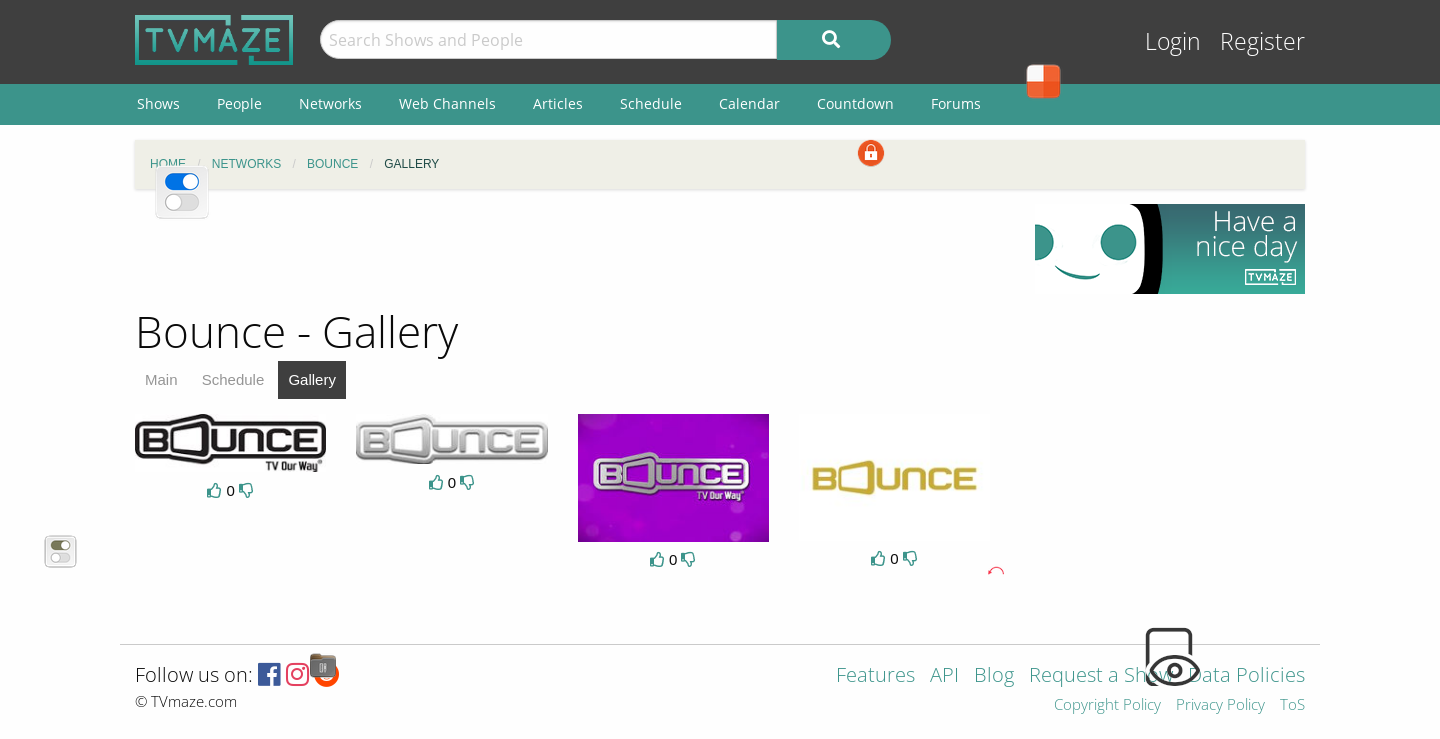  What do you see at coordinates (60, 551) in the screenshot?
I see `access system settings or preferences` at bounding box center [60, 551].